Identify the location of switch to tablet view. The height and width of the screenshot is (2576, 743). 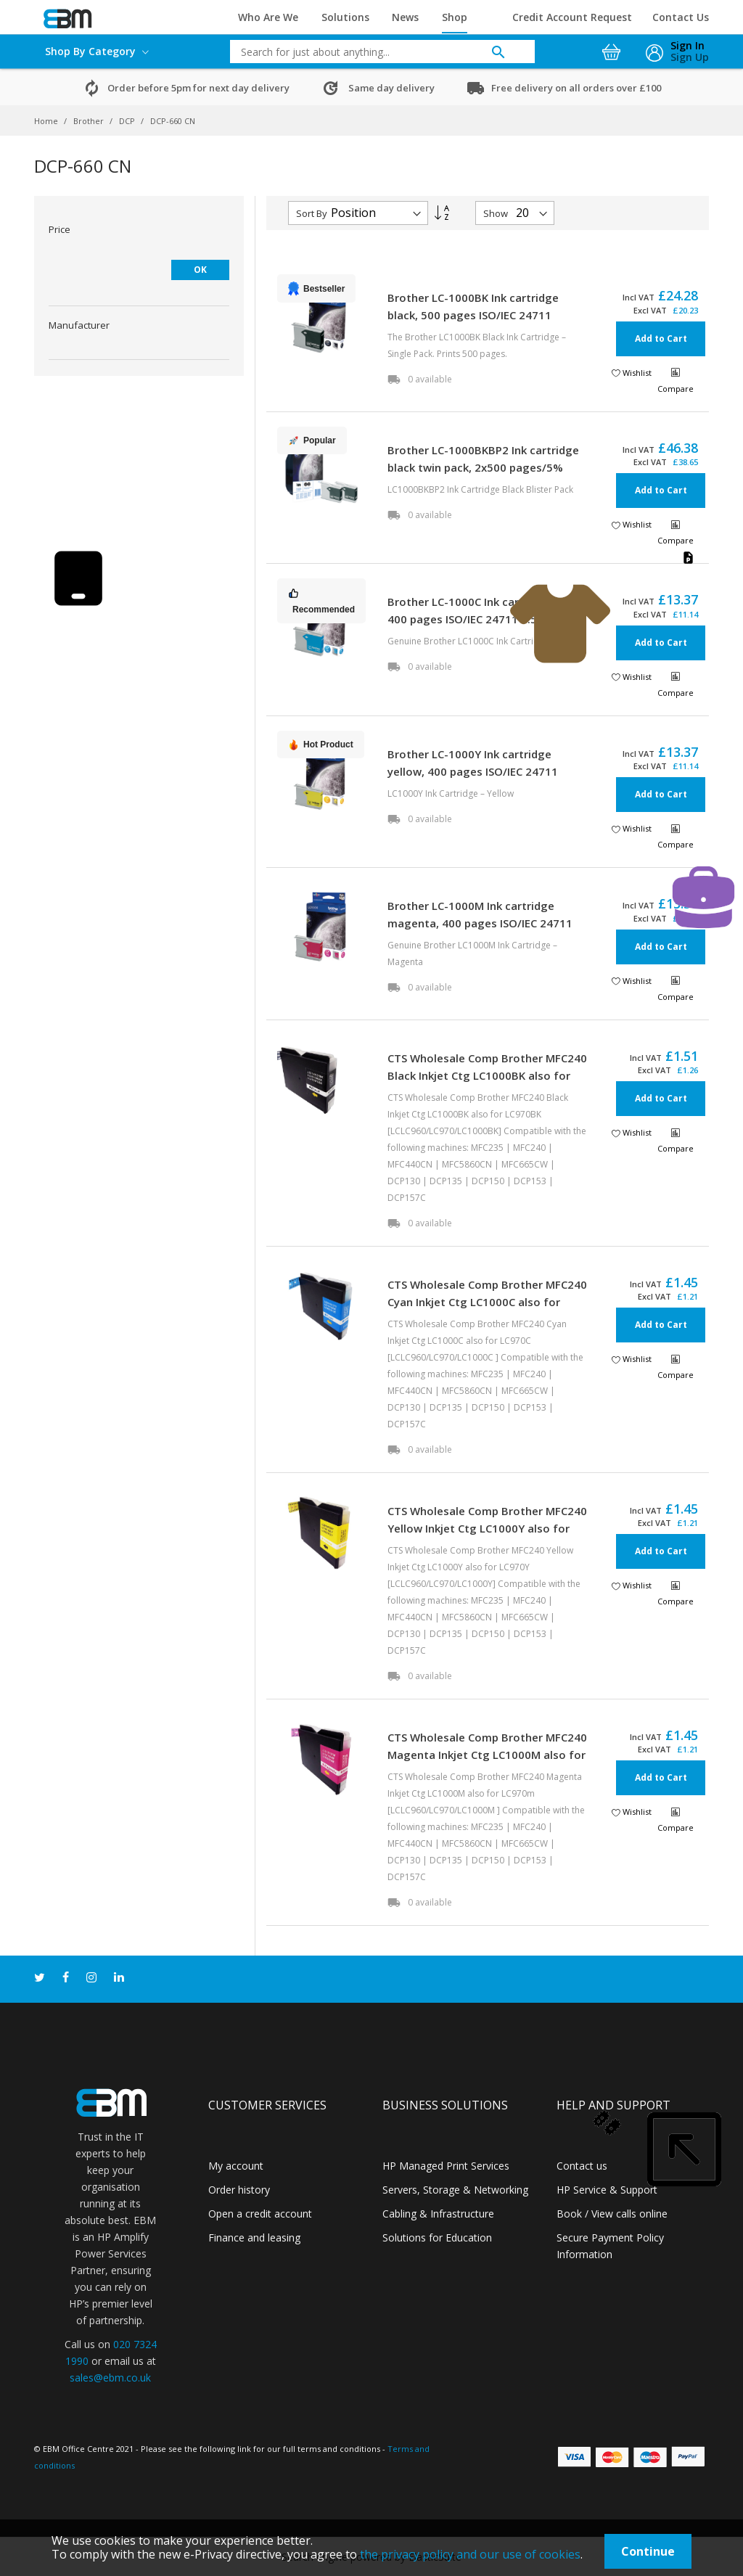
(78, 578).